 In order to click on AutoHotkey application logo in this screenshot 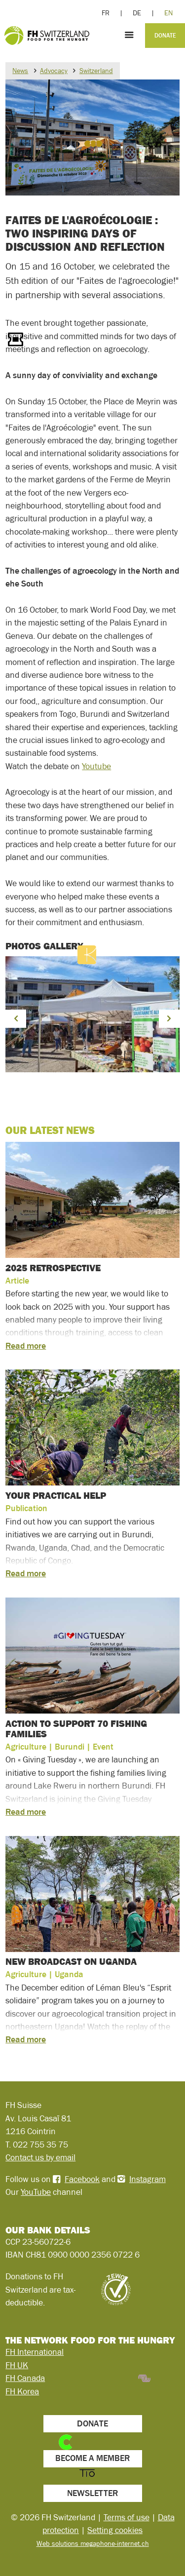, I will do `click(129, 1055)`.